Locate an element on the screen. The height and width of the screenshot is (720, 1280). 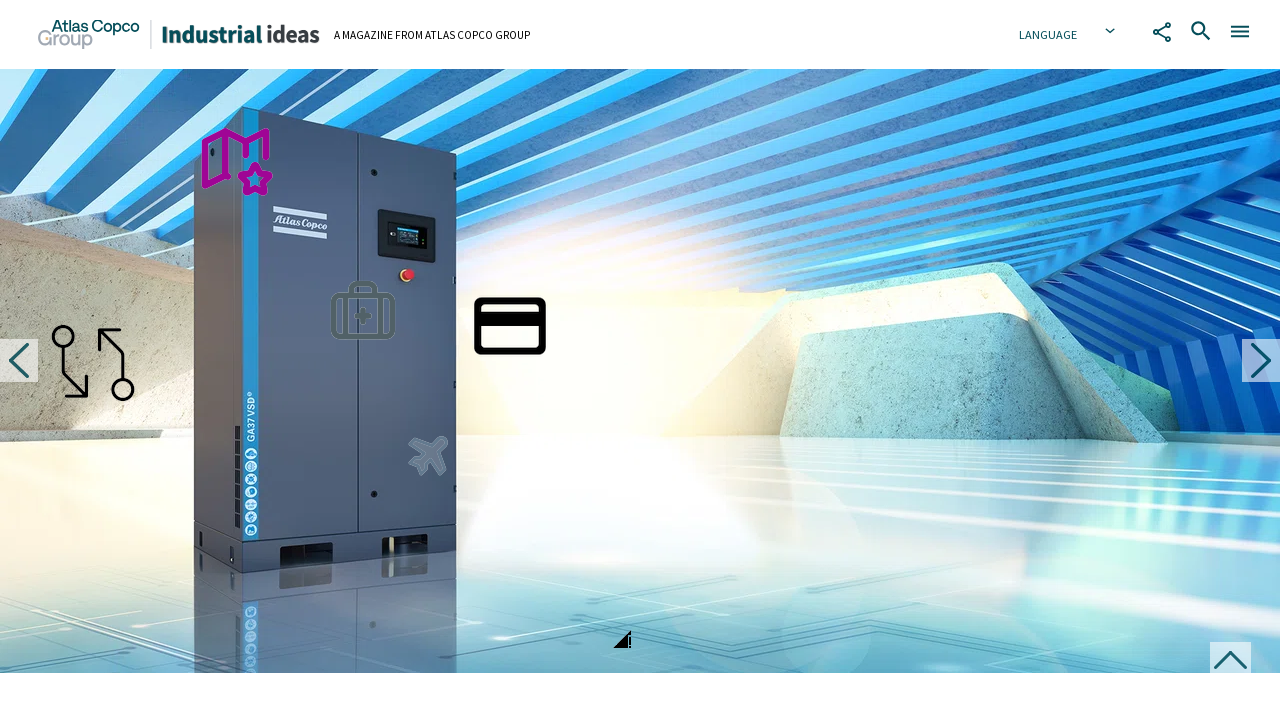
access medical or health records is located at coordinates (363, 313).